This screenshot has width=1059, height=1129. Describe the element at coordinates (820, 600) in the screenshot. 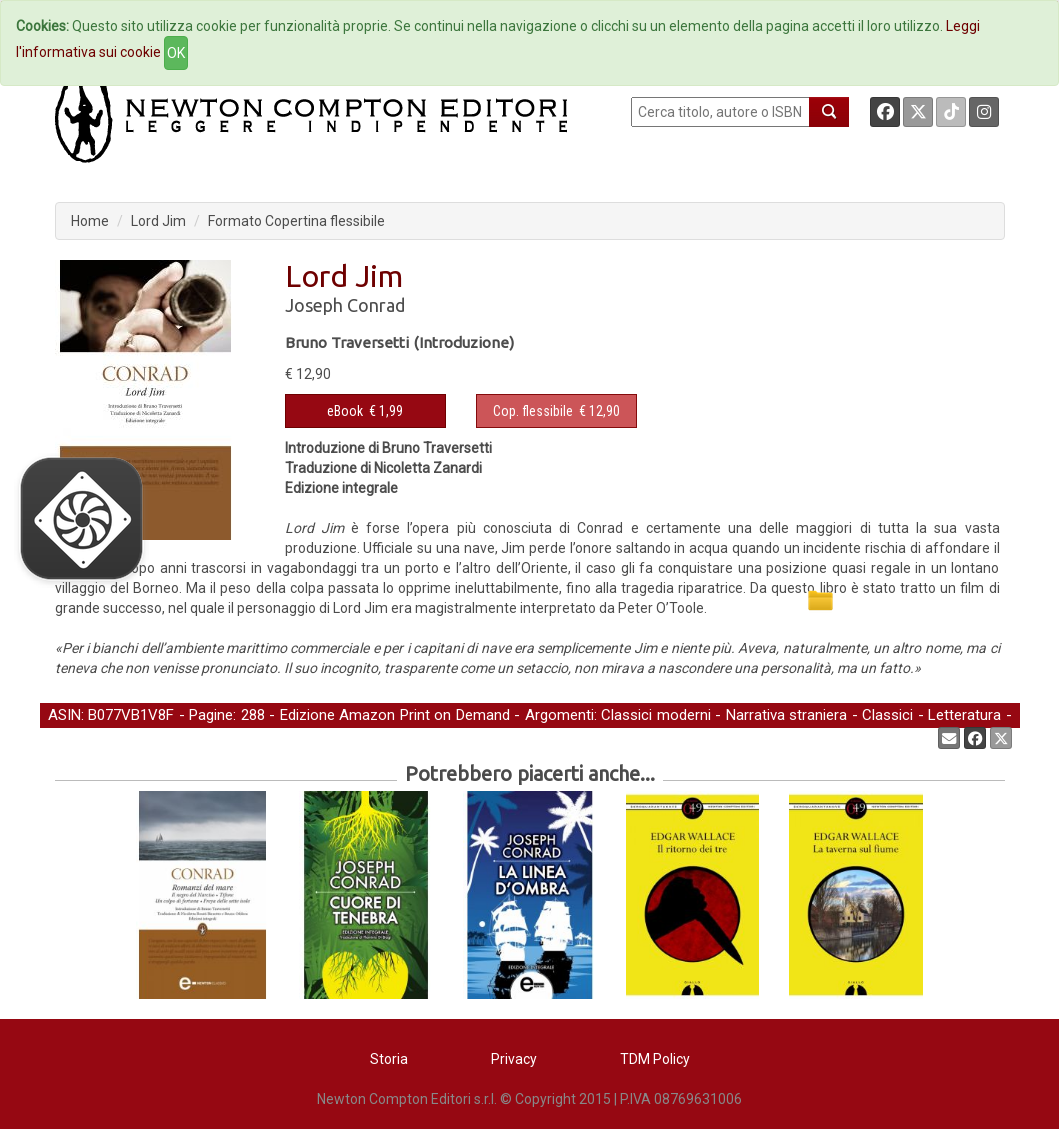

I see `open folder containing files or documents` at that location.